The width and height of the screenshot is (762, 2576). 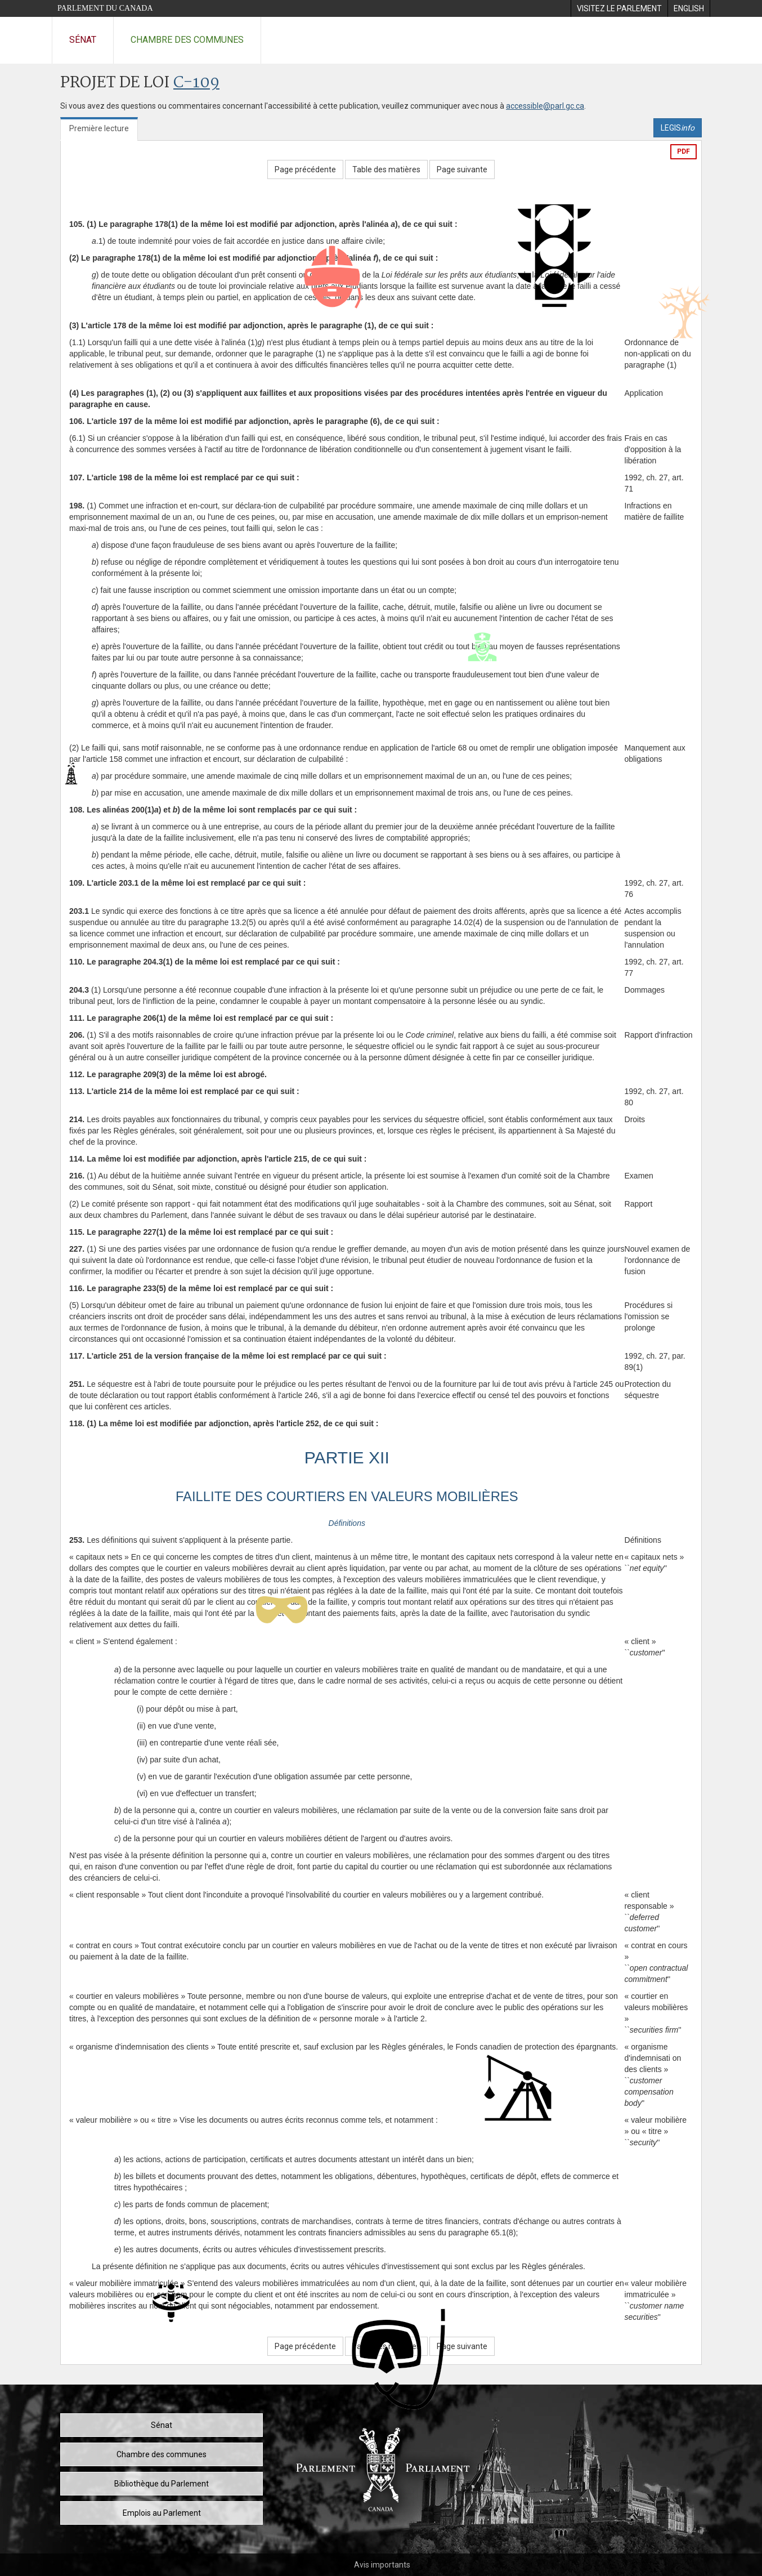 I want to click on deploy orbital defense satellite, so click(x=171, y=2303).